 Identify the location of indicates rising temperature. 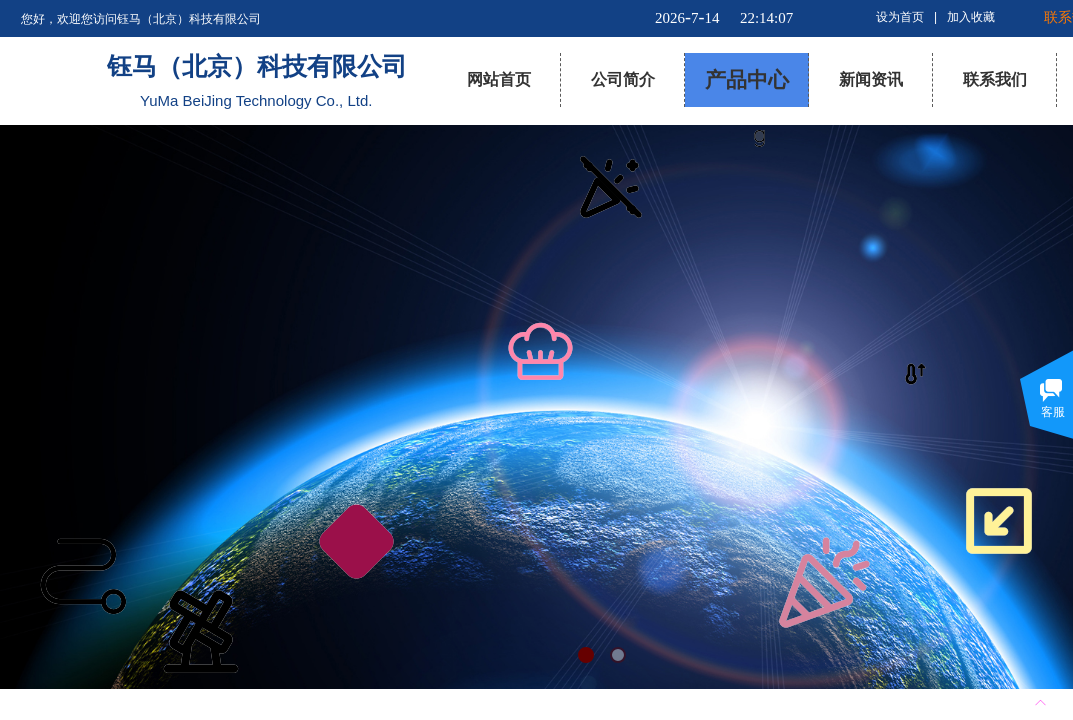
(915, 374).